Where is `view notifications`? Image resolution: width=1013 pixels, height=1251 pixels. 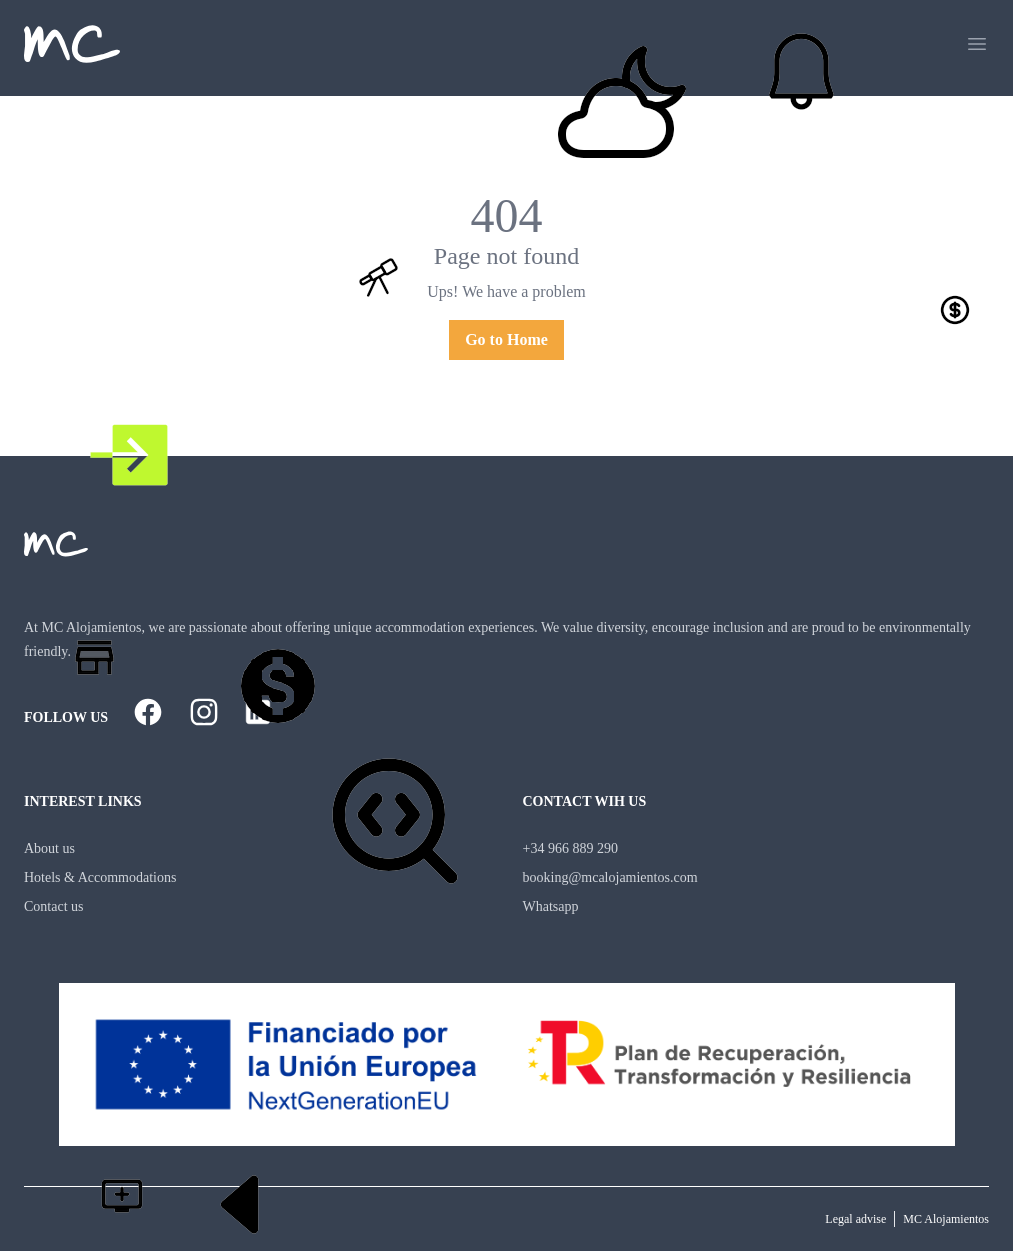 view notifications is located at coordinates (801, 71).